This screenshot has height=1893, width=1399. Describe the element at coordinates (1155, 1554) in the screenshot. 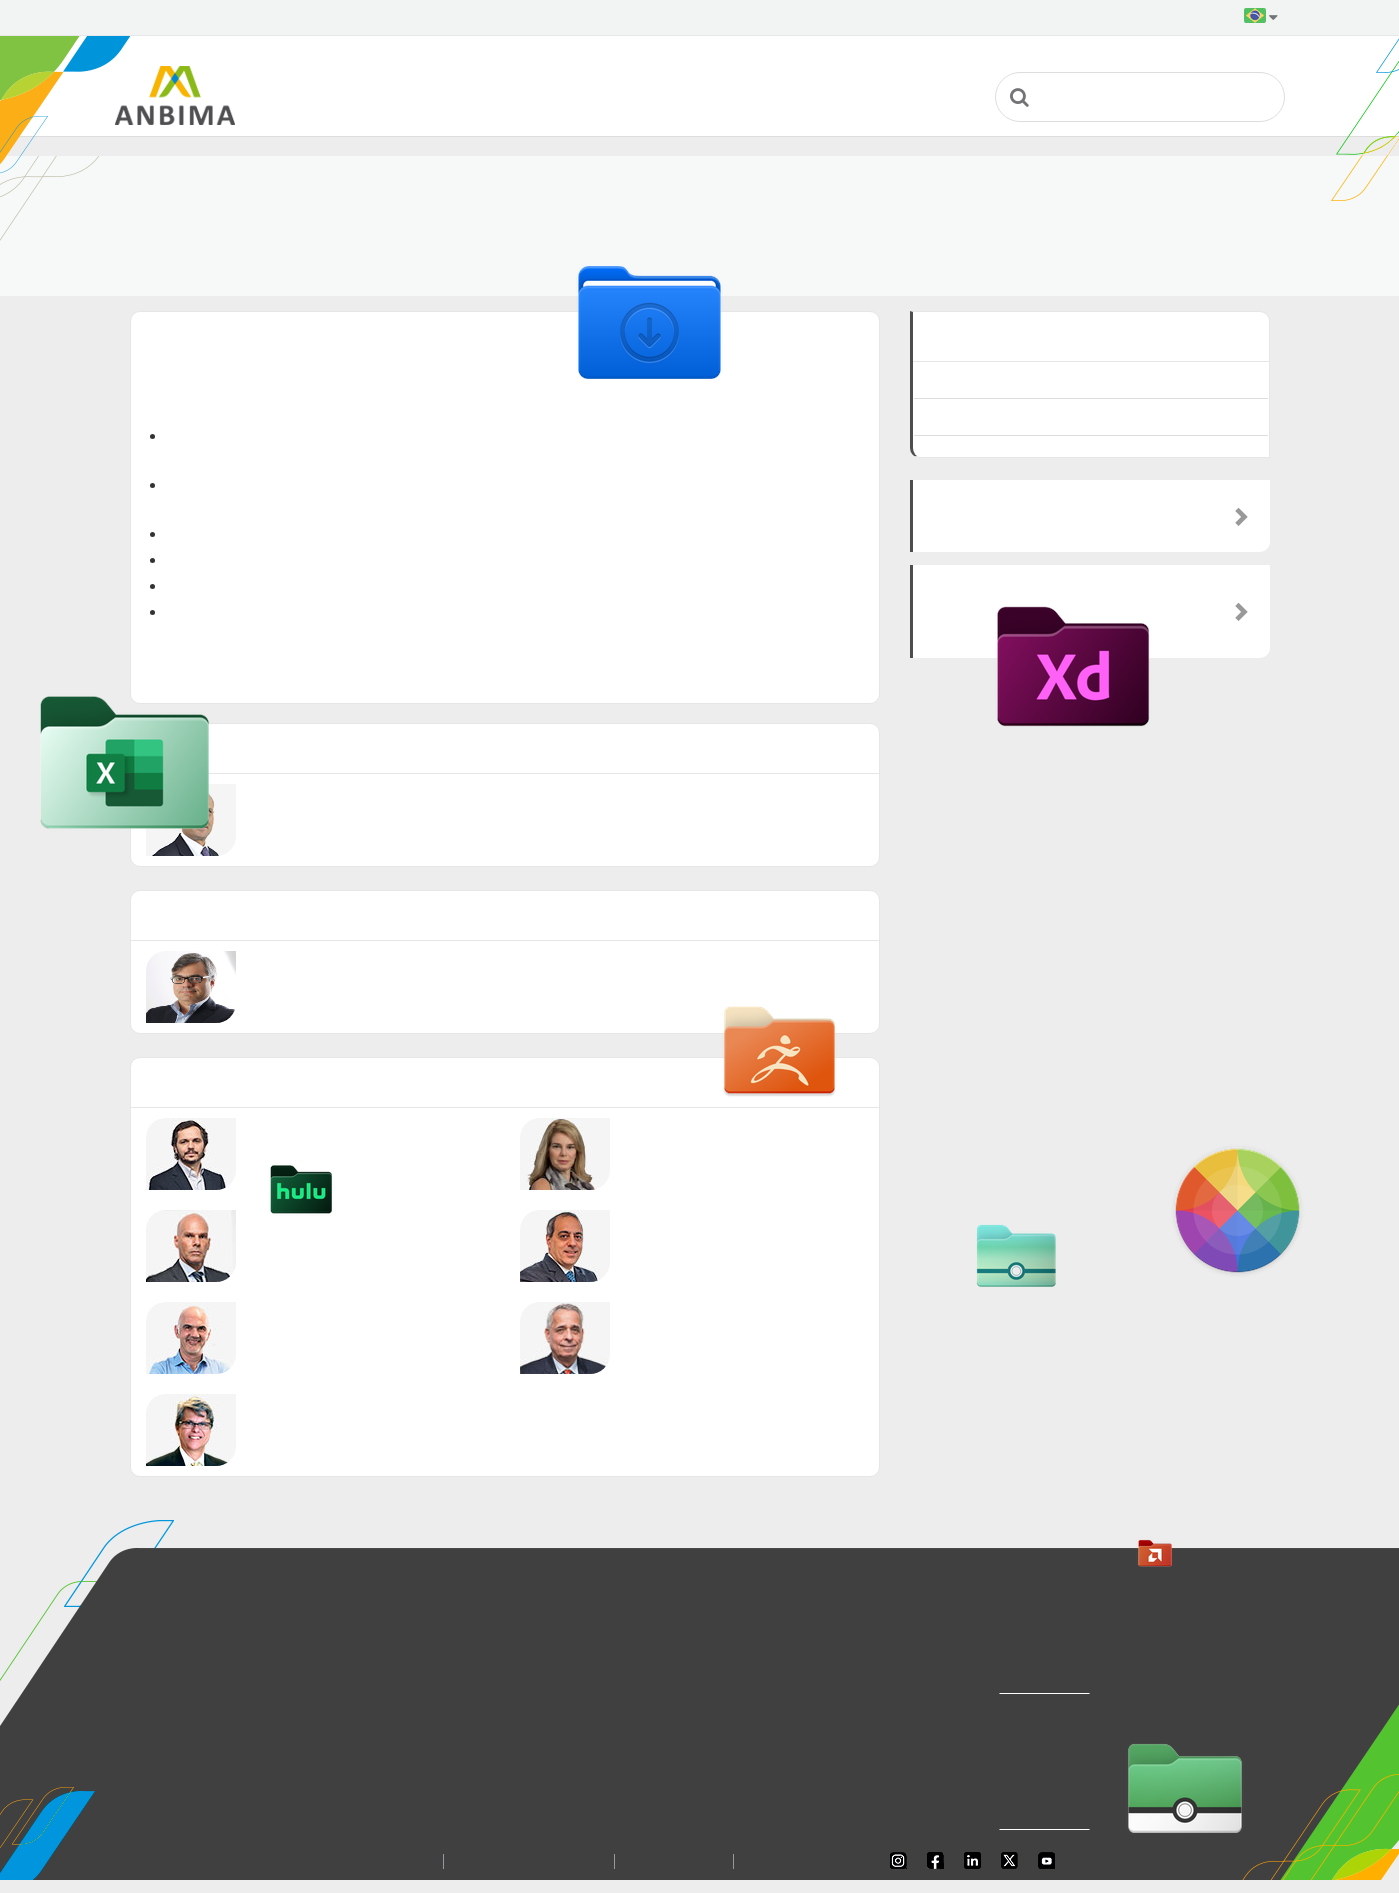

I see `folder containing AMD-related files or drivers` at that location.